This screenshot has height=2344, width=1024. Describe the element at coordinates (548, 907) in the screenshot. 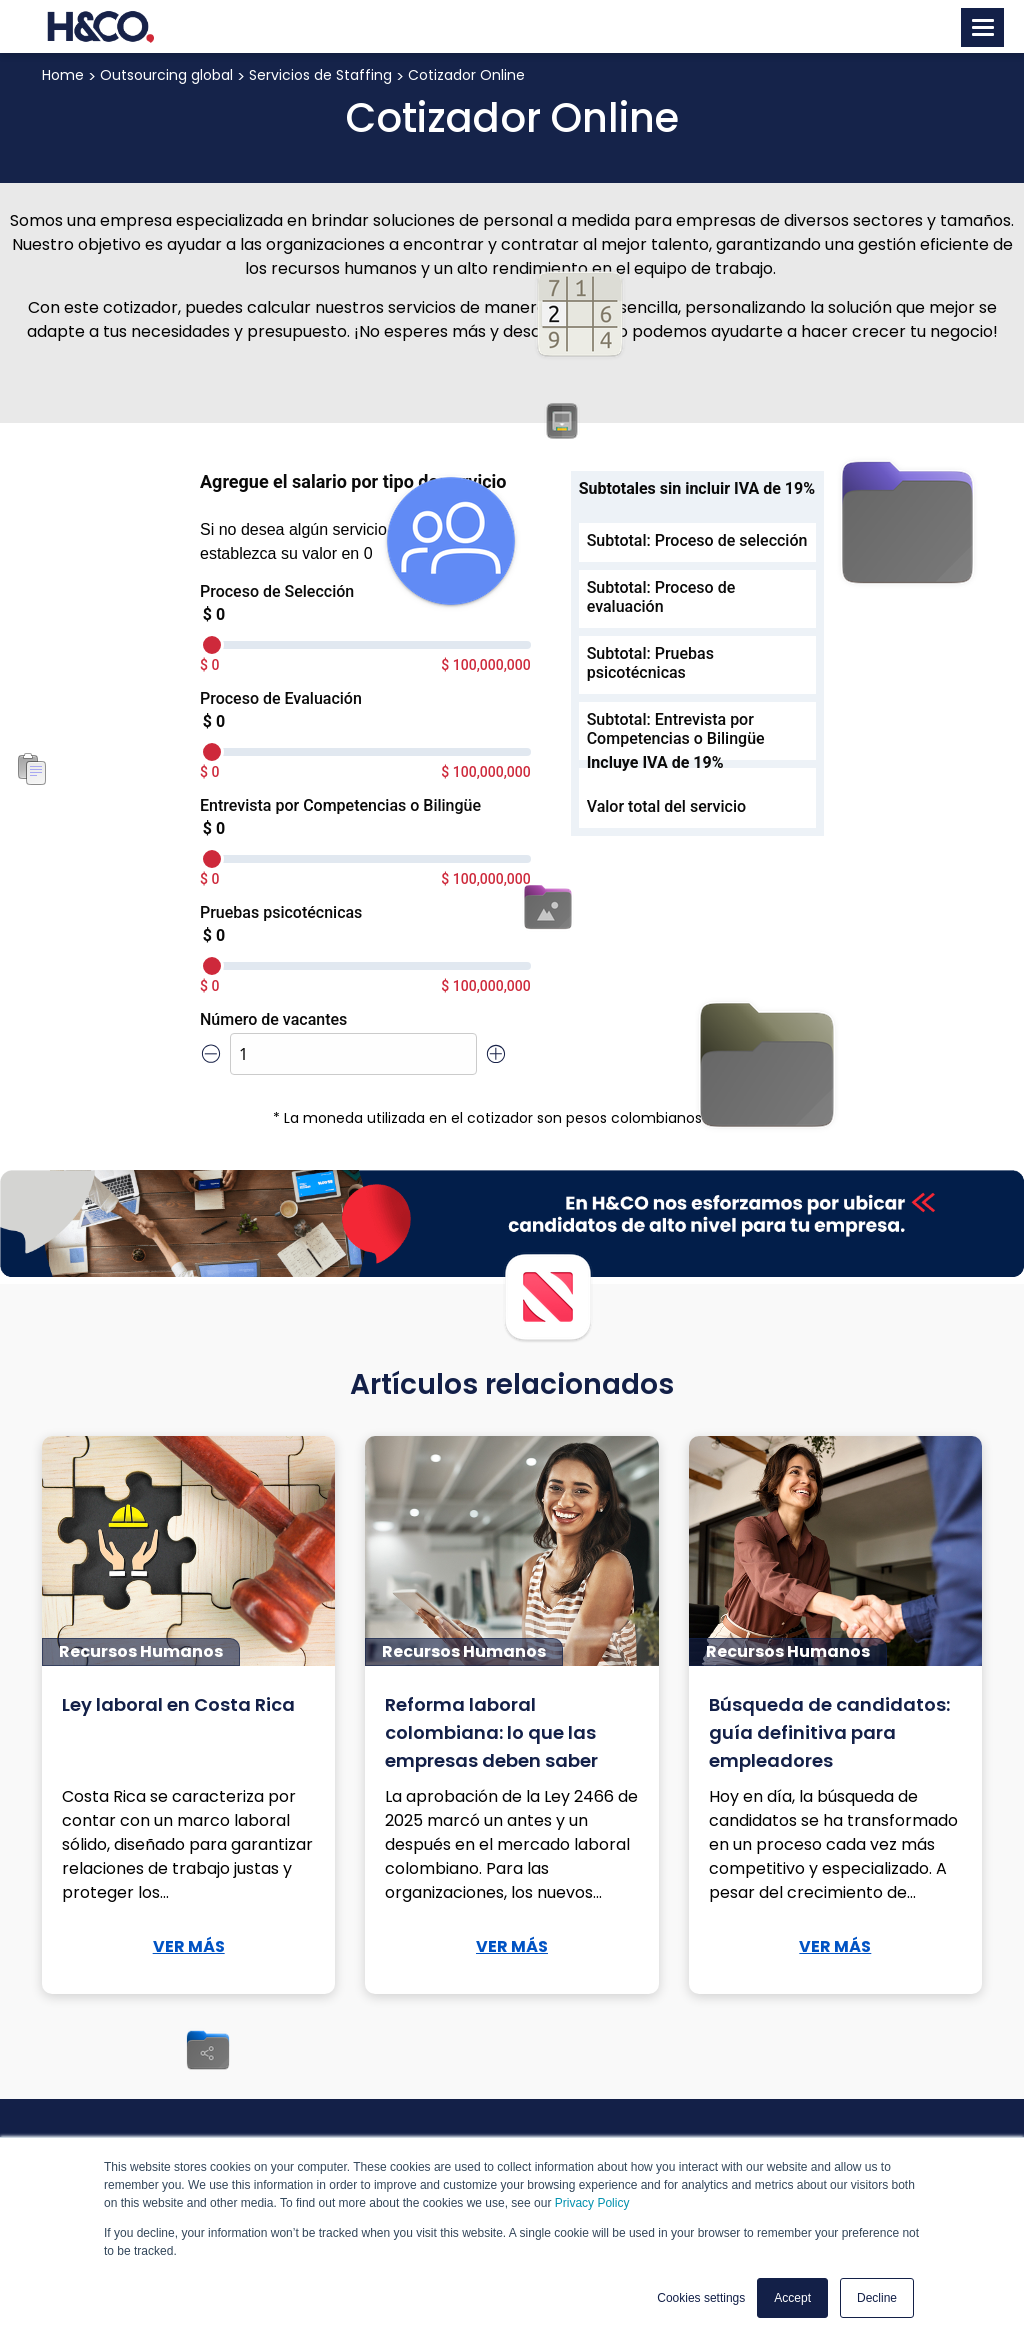

I see `open your pictures folder` at that location.